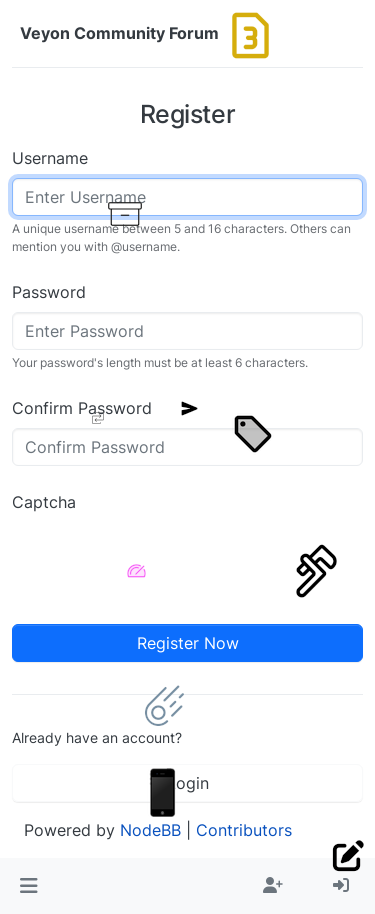  Describe the element at coordinates (136, 571) in the screenshot. I see `view speed or performance metrics` at that location.